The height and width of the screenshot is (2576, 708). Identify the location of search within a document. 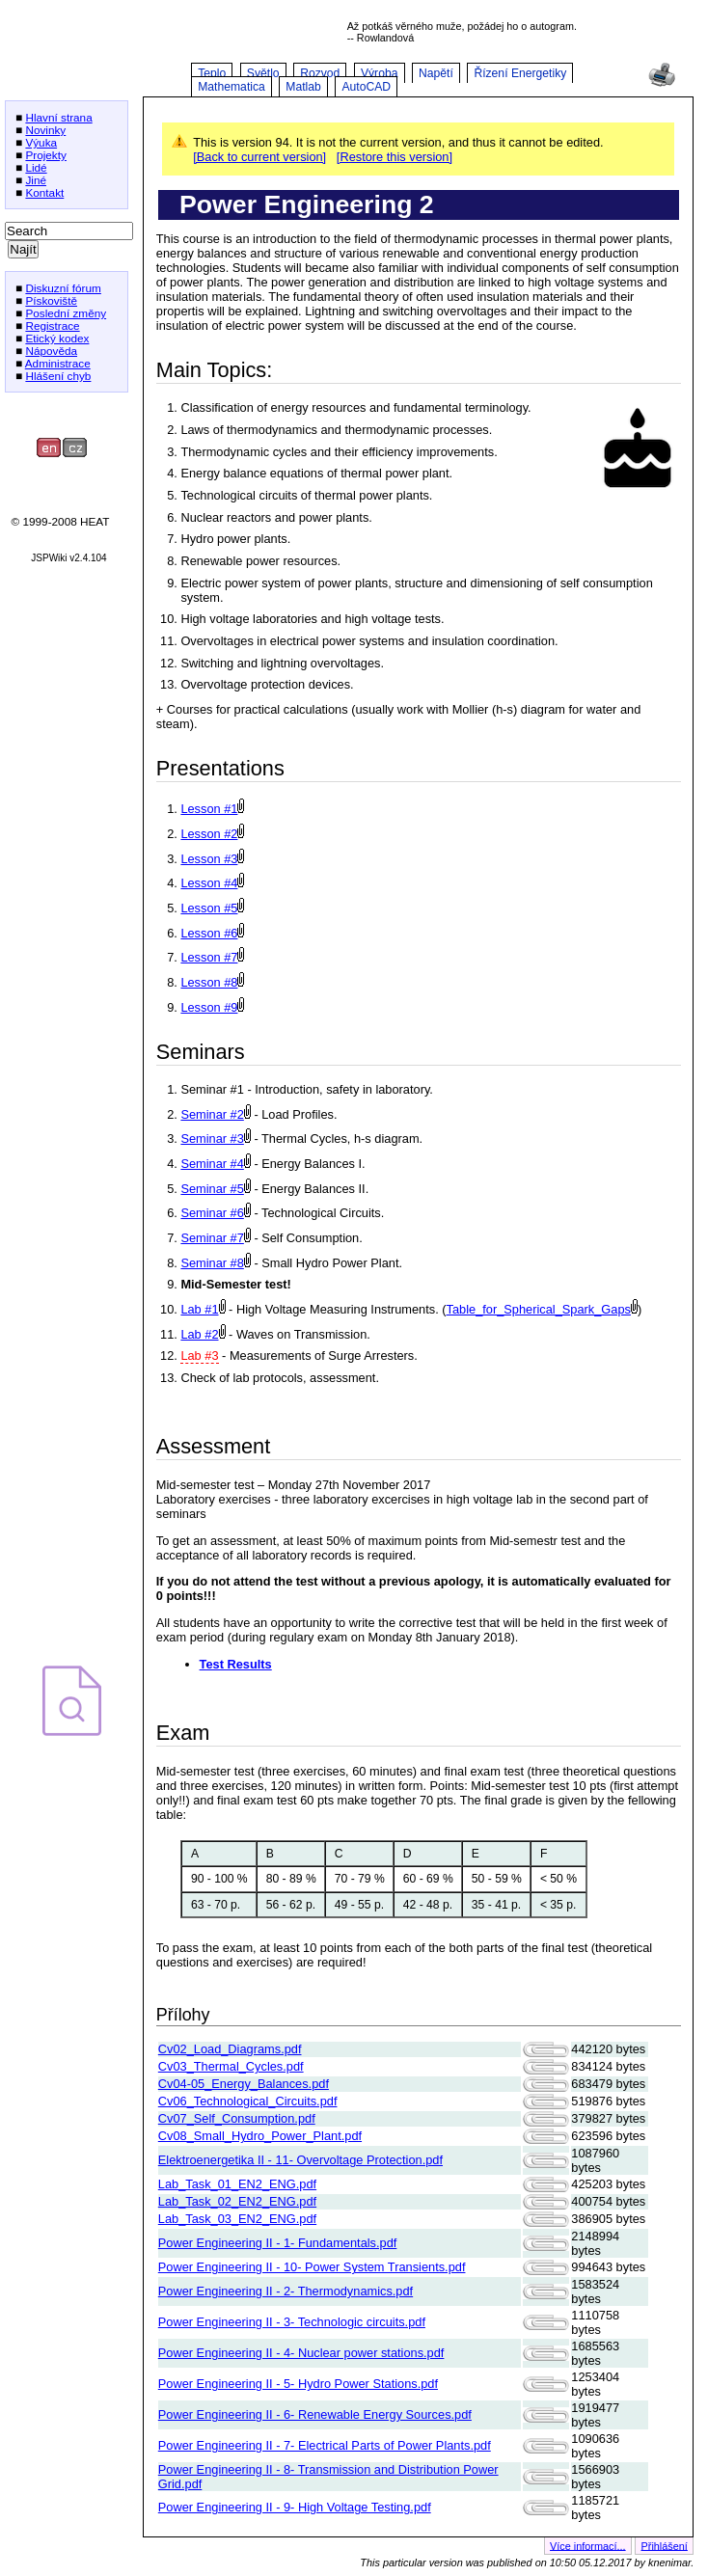
(71, 1700).